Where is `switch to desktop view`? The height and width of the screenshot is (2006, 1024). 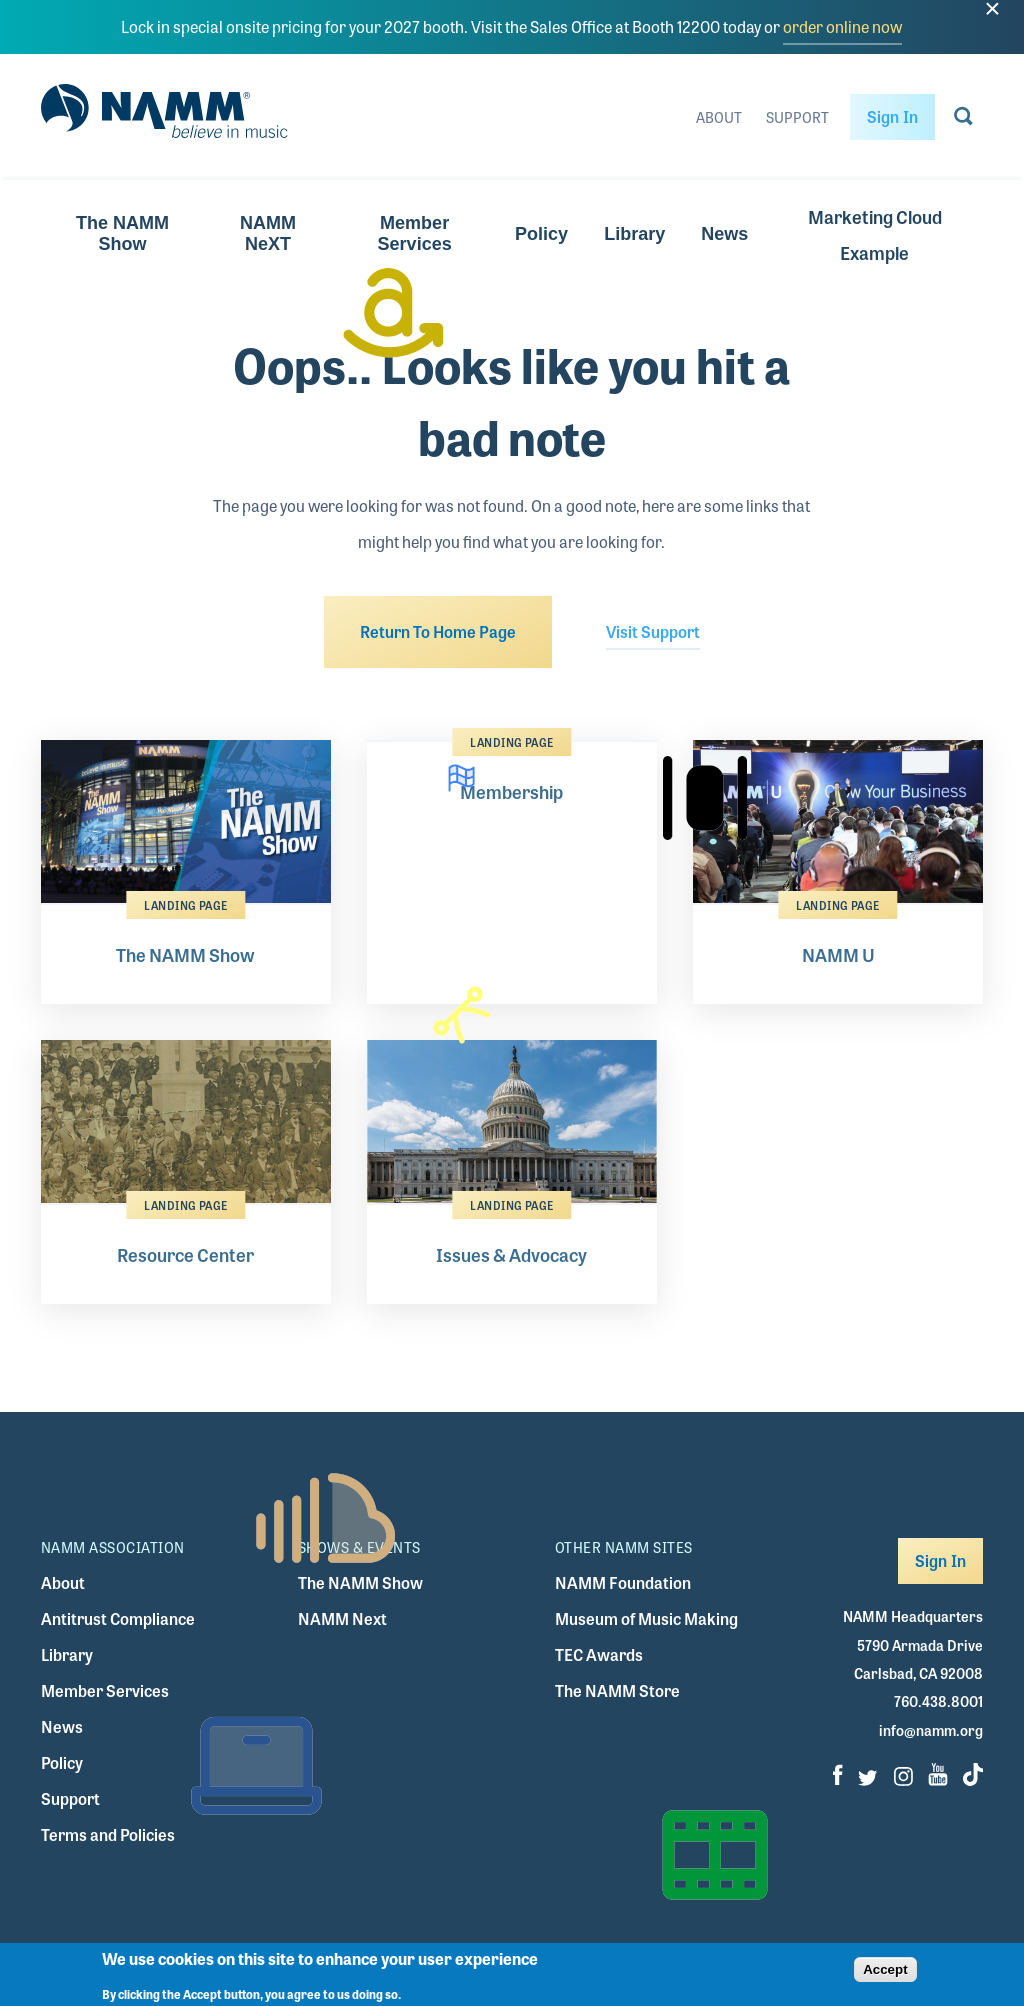 switch to desktop view is located at coordinates (256, 1763).